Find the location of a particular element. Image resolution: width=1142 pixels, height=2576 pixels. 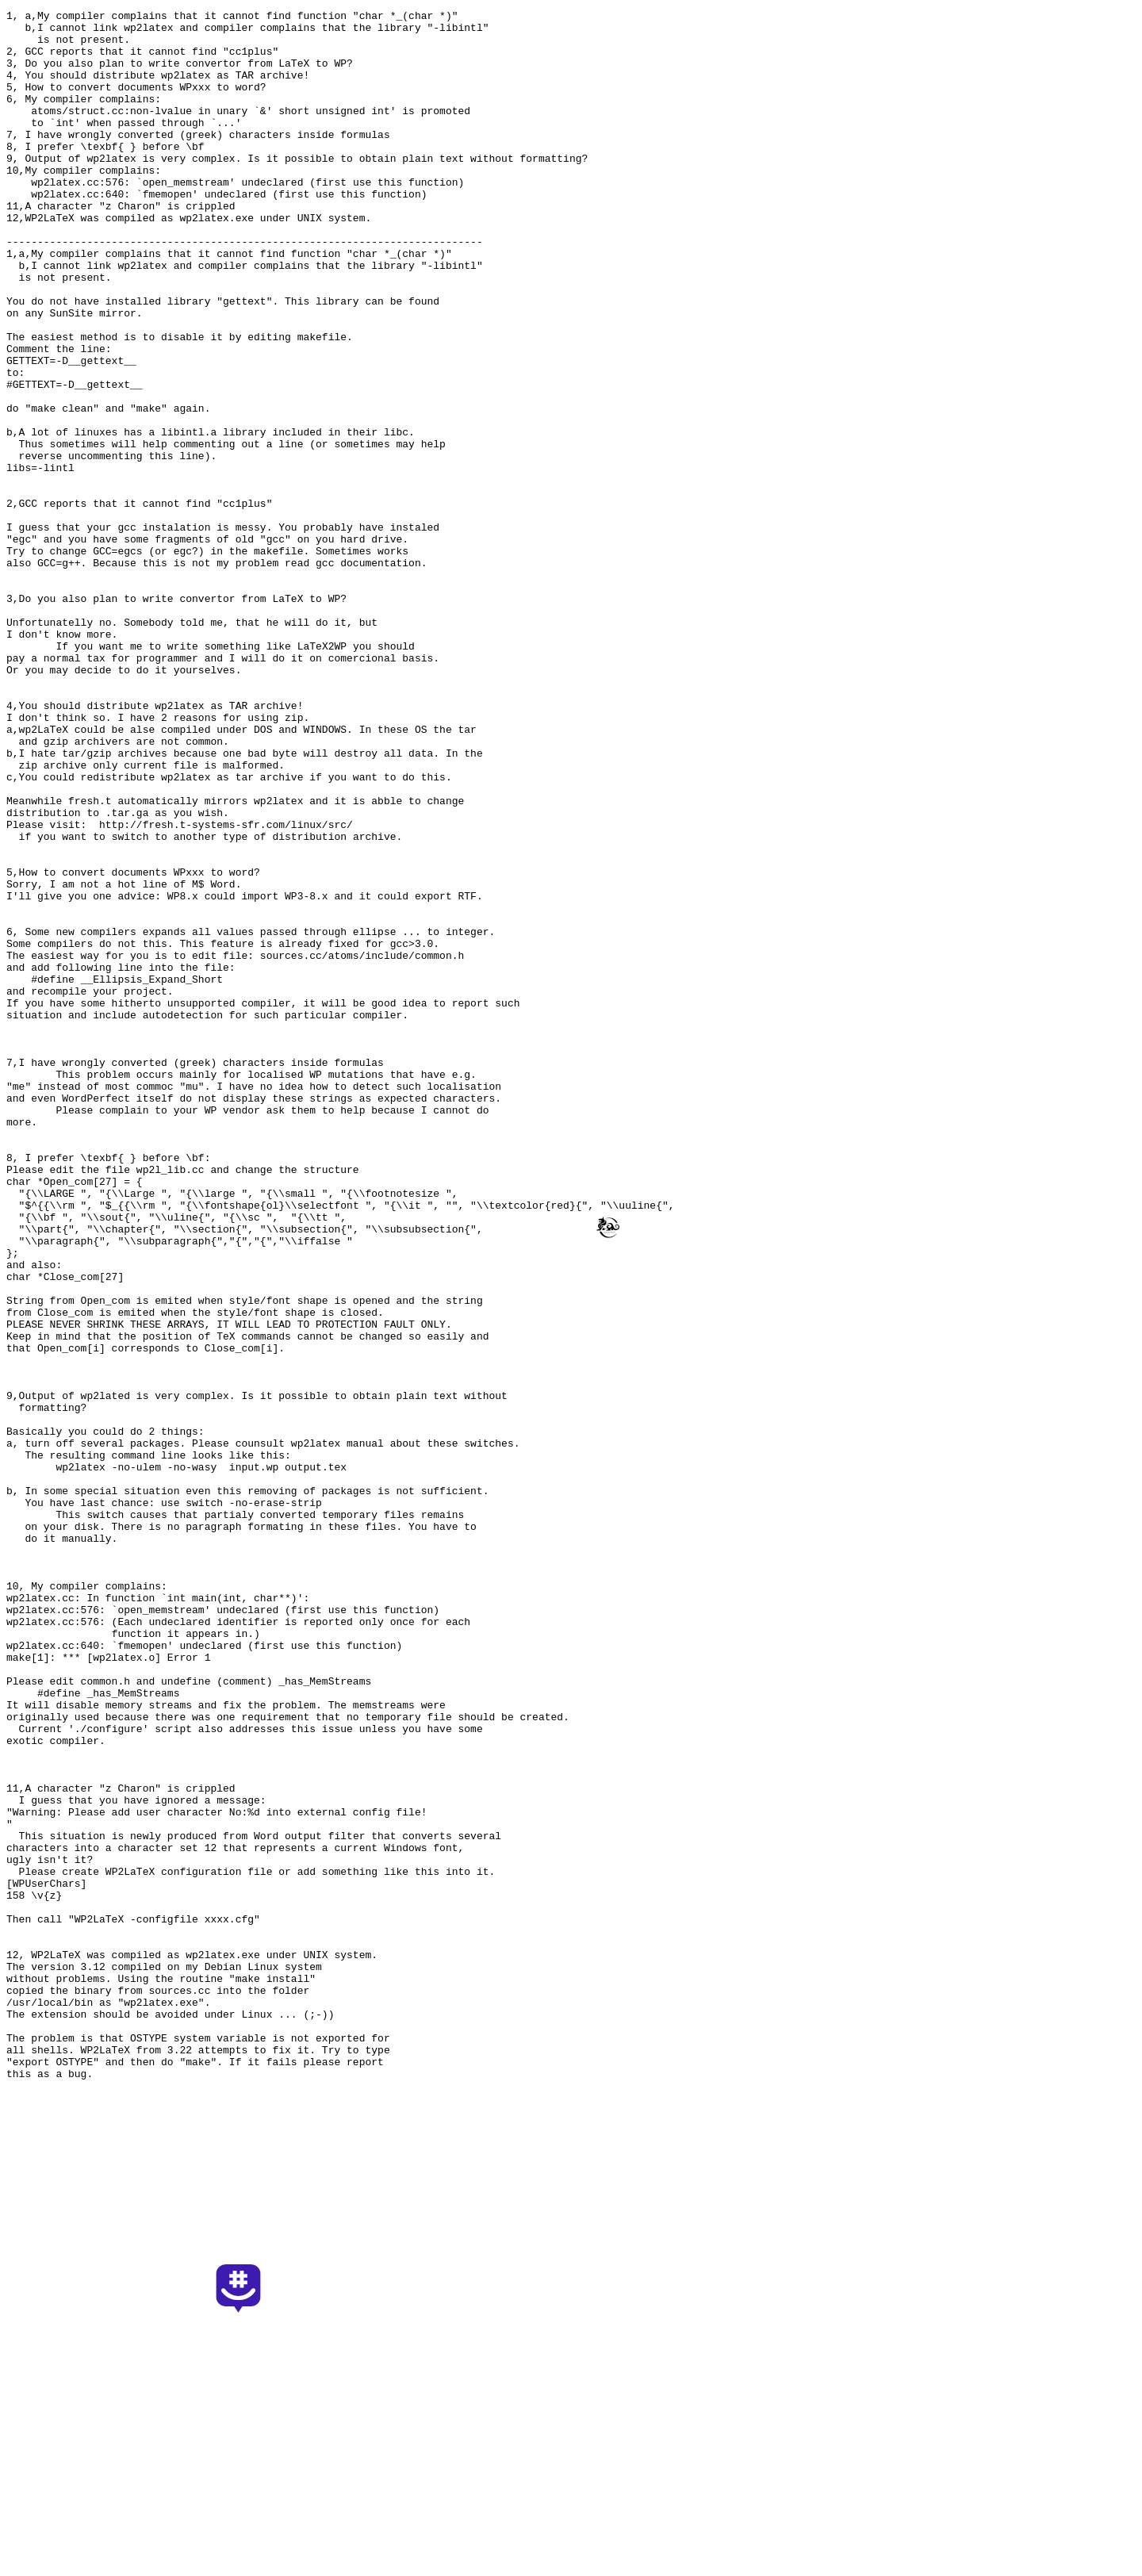

open GroupMe messaging app is located at coordinates (238, 2288).